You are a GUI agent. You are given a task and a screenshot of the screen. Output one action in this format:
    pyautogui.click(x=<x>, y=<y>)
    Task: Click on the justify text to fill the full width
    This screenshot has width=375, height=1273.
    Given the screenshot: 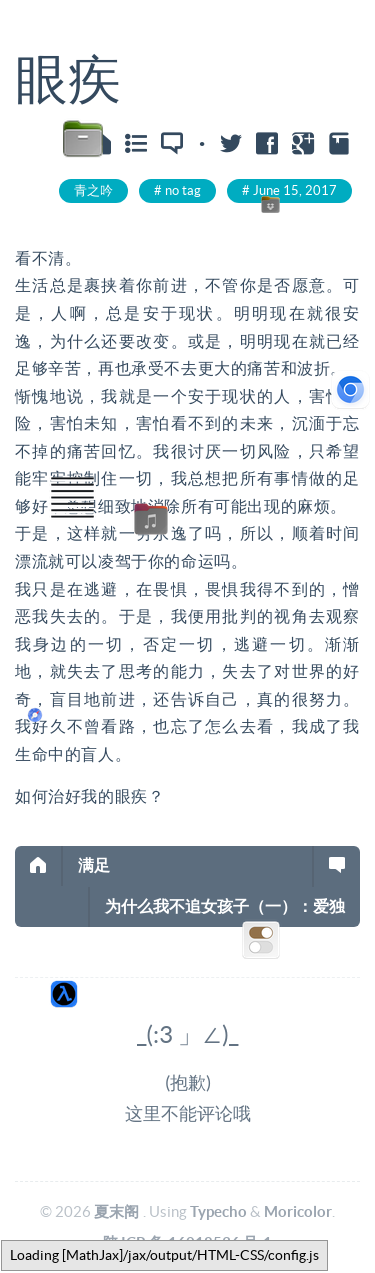 What is the action you would take?
    pyautogui.click(x=72, y=498)
    